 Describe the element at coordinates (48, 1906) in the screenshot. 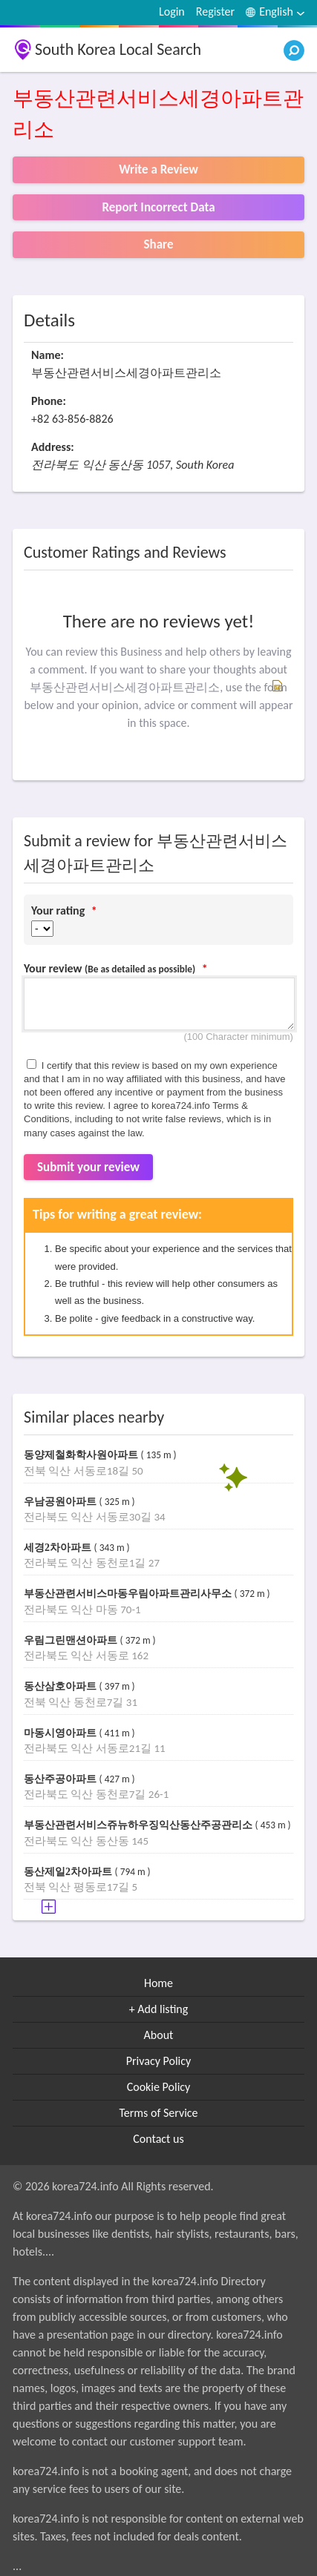

I see `add new file or content to a diff` at that location.